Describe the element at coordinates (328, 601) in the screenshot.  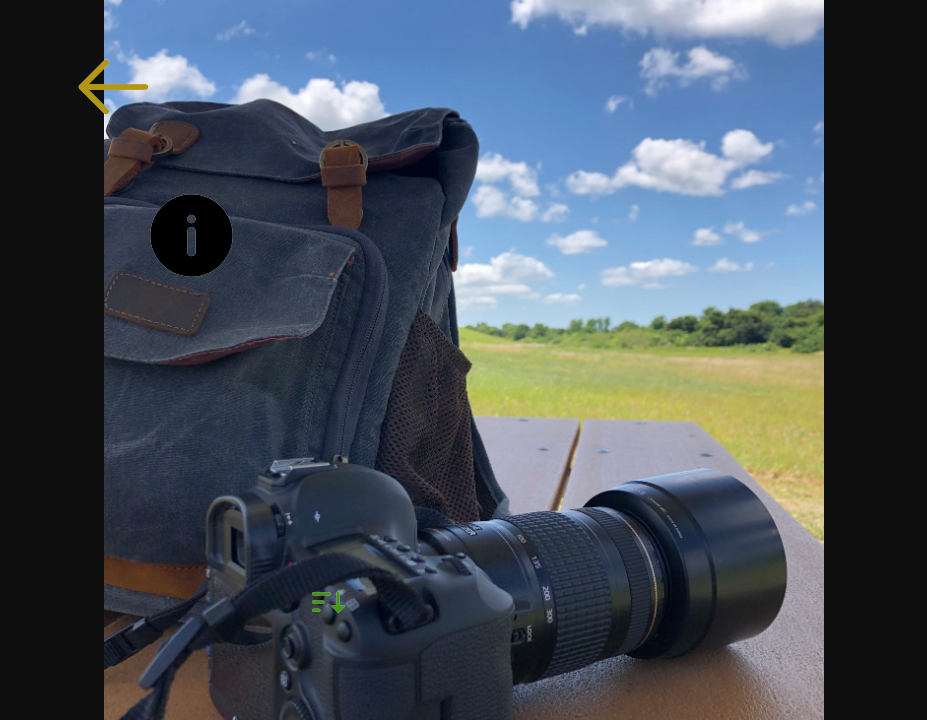
I see `sort items in descending order` at that location.